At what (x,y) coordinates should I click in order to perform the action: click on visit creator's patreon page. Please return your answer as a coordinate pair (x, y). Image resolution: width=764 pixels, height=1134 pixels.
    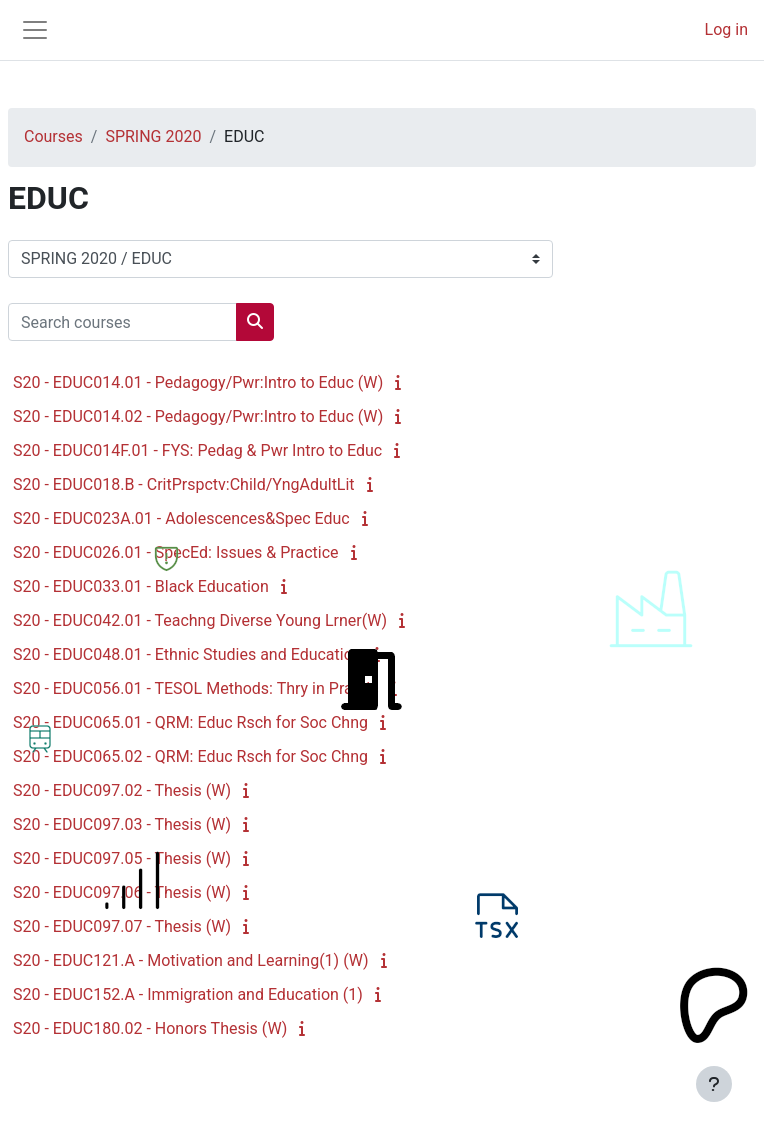
    Looking at the image, I should click on (711, 1004).